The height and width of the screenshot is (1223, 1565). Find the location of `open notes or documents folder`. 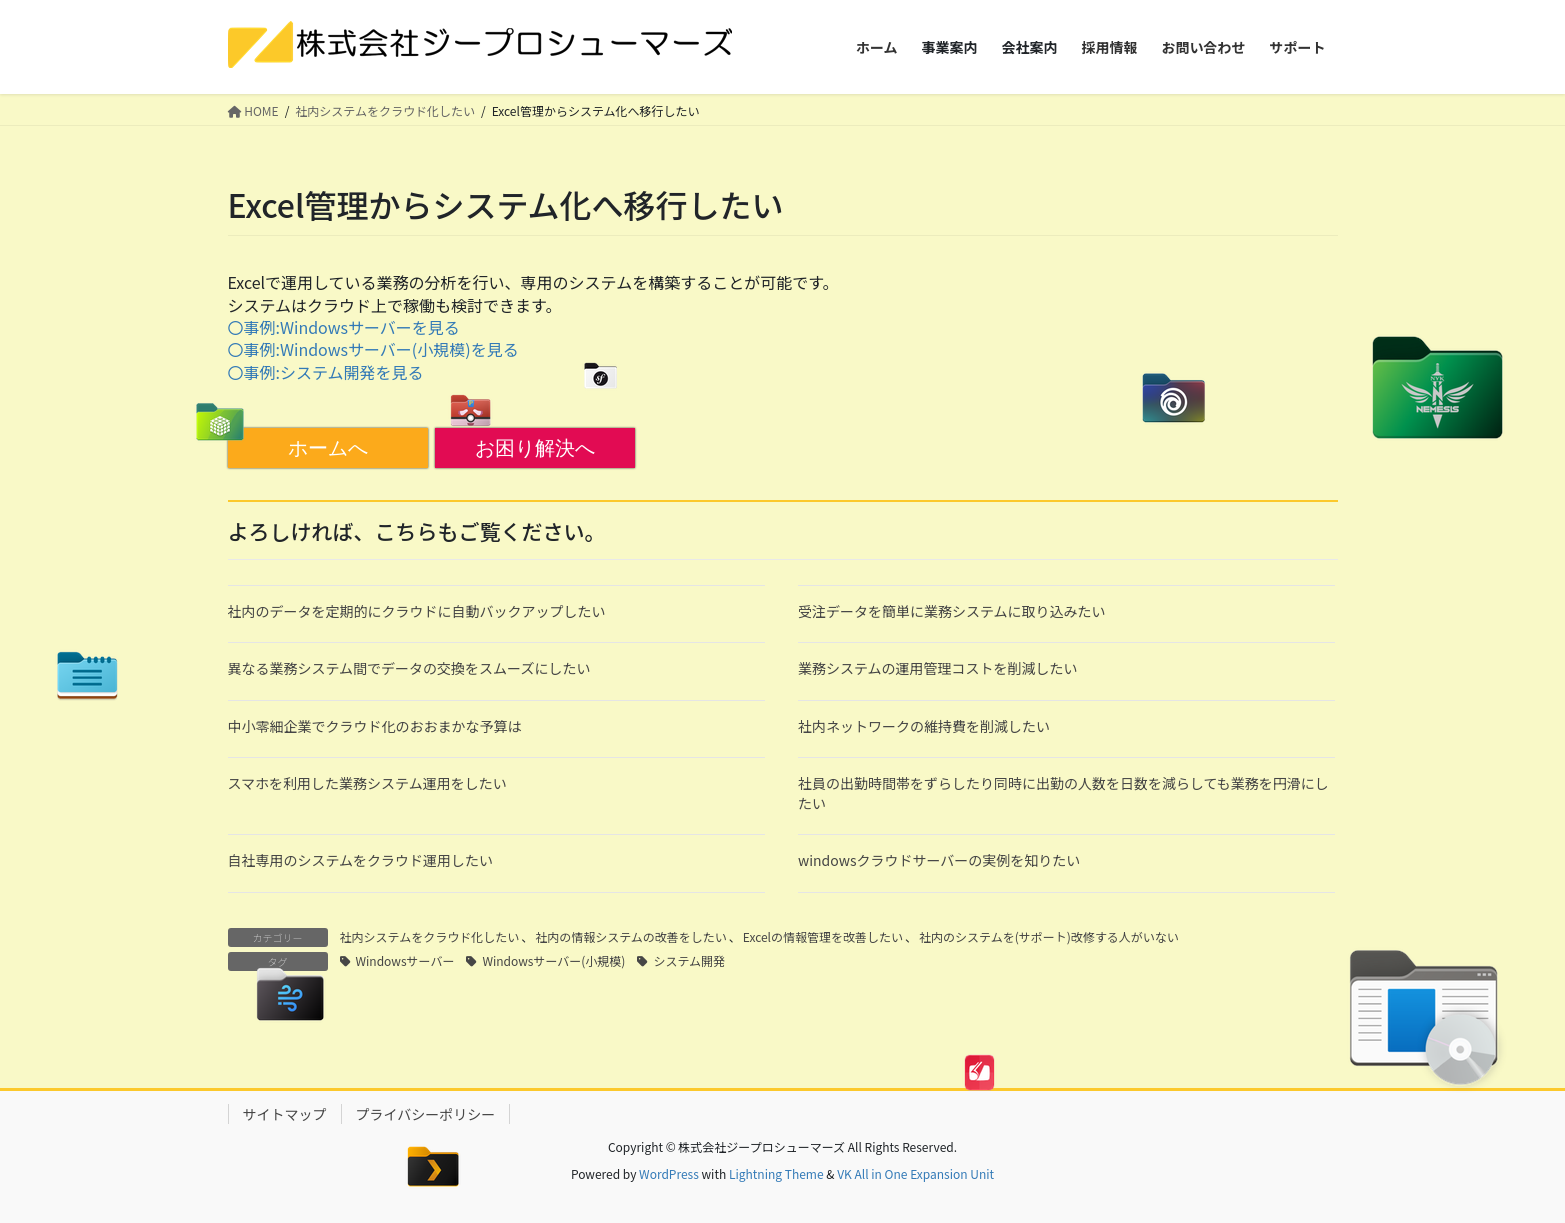

open notes or documents folder is located at coordinates (87, 677).